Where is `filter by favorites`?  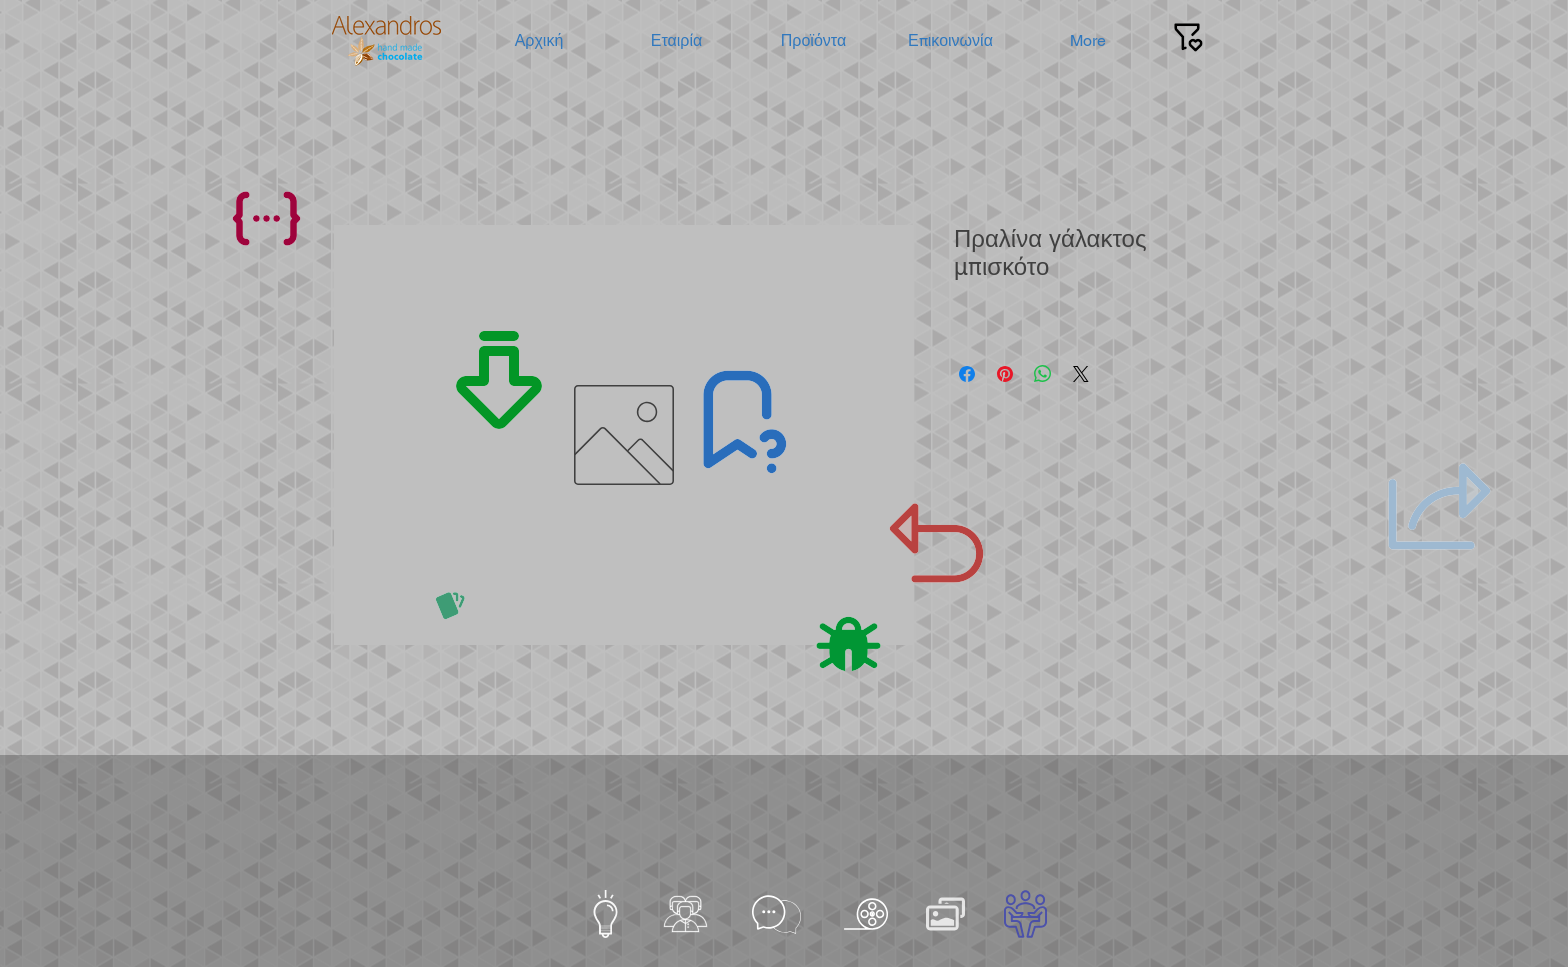
filter by favorites is located at coordinates (1187, 36).